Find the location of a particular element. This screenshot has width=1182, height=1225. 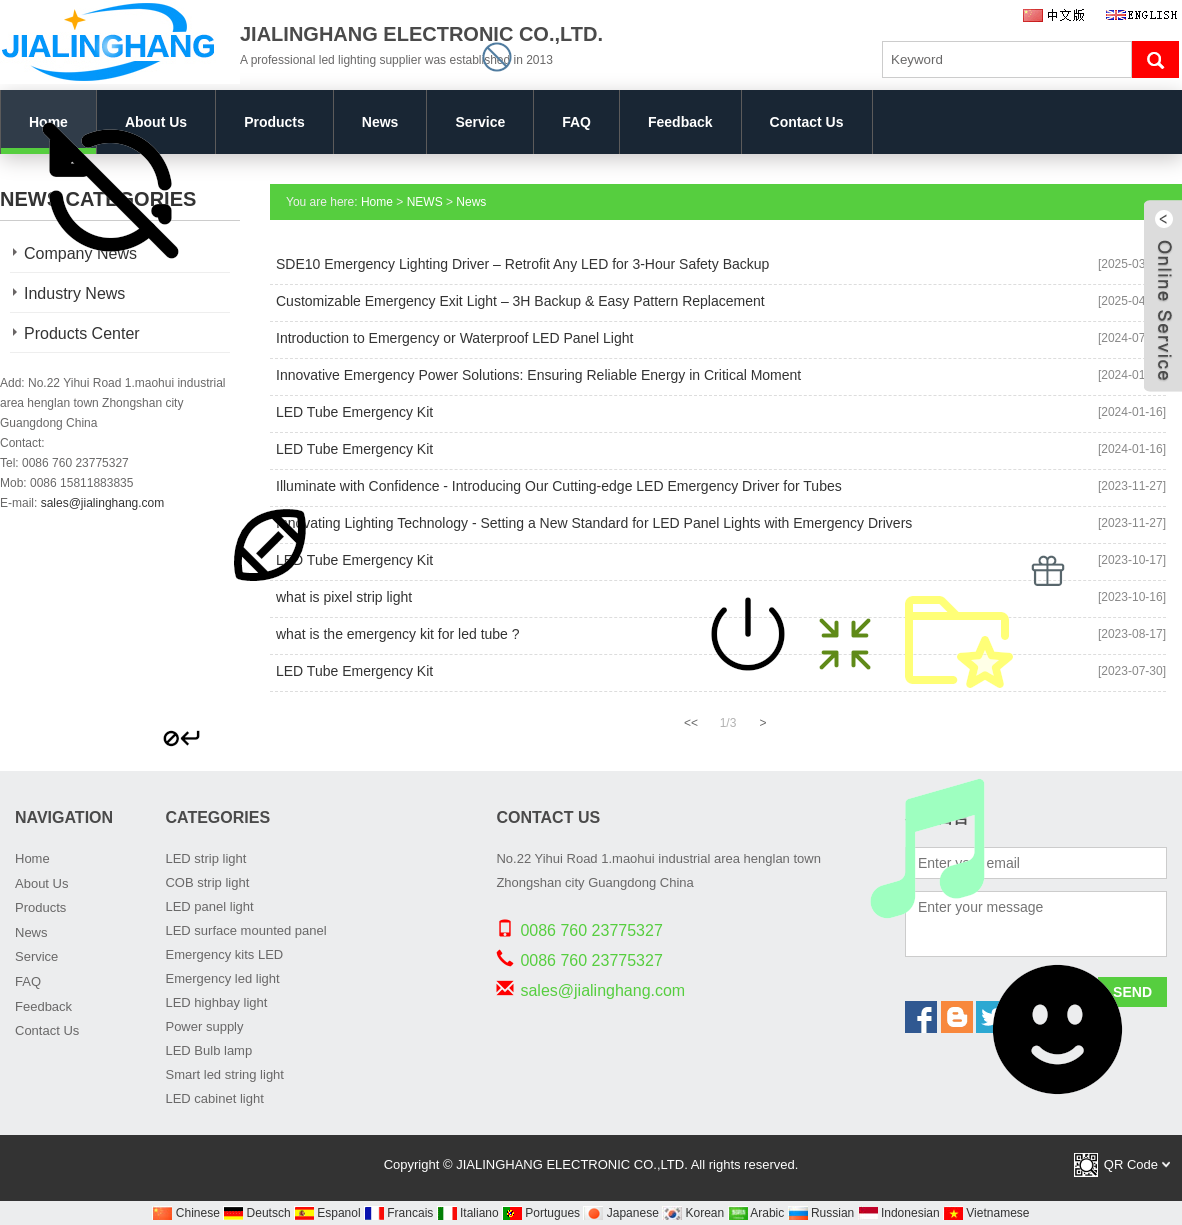

disable automatic line wrapping in editor is located at coordinates (181, 738).